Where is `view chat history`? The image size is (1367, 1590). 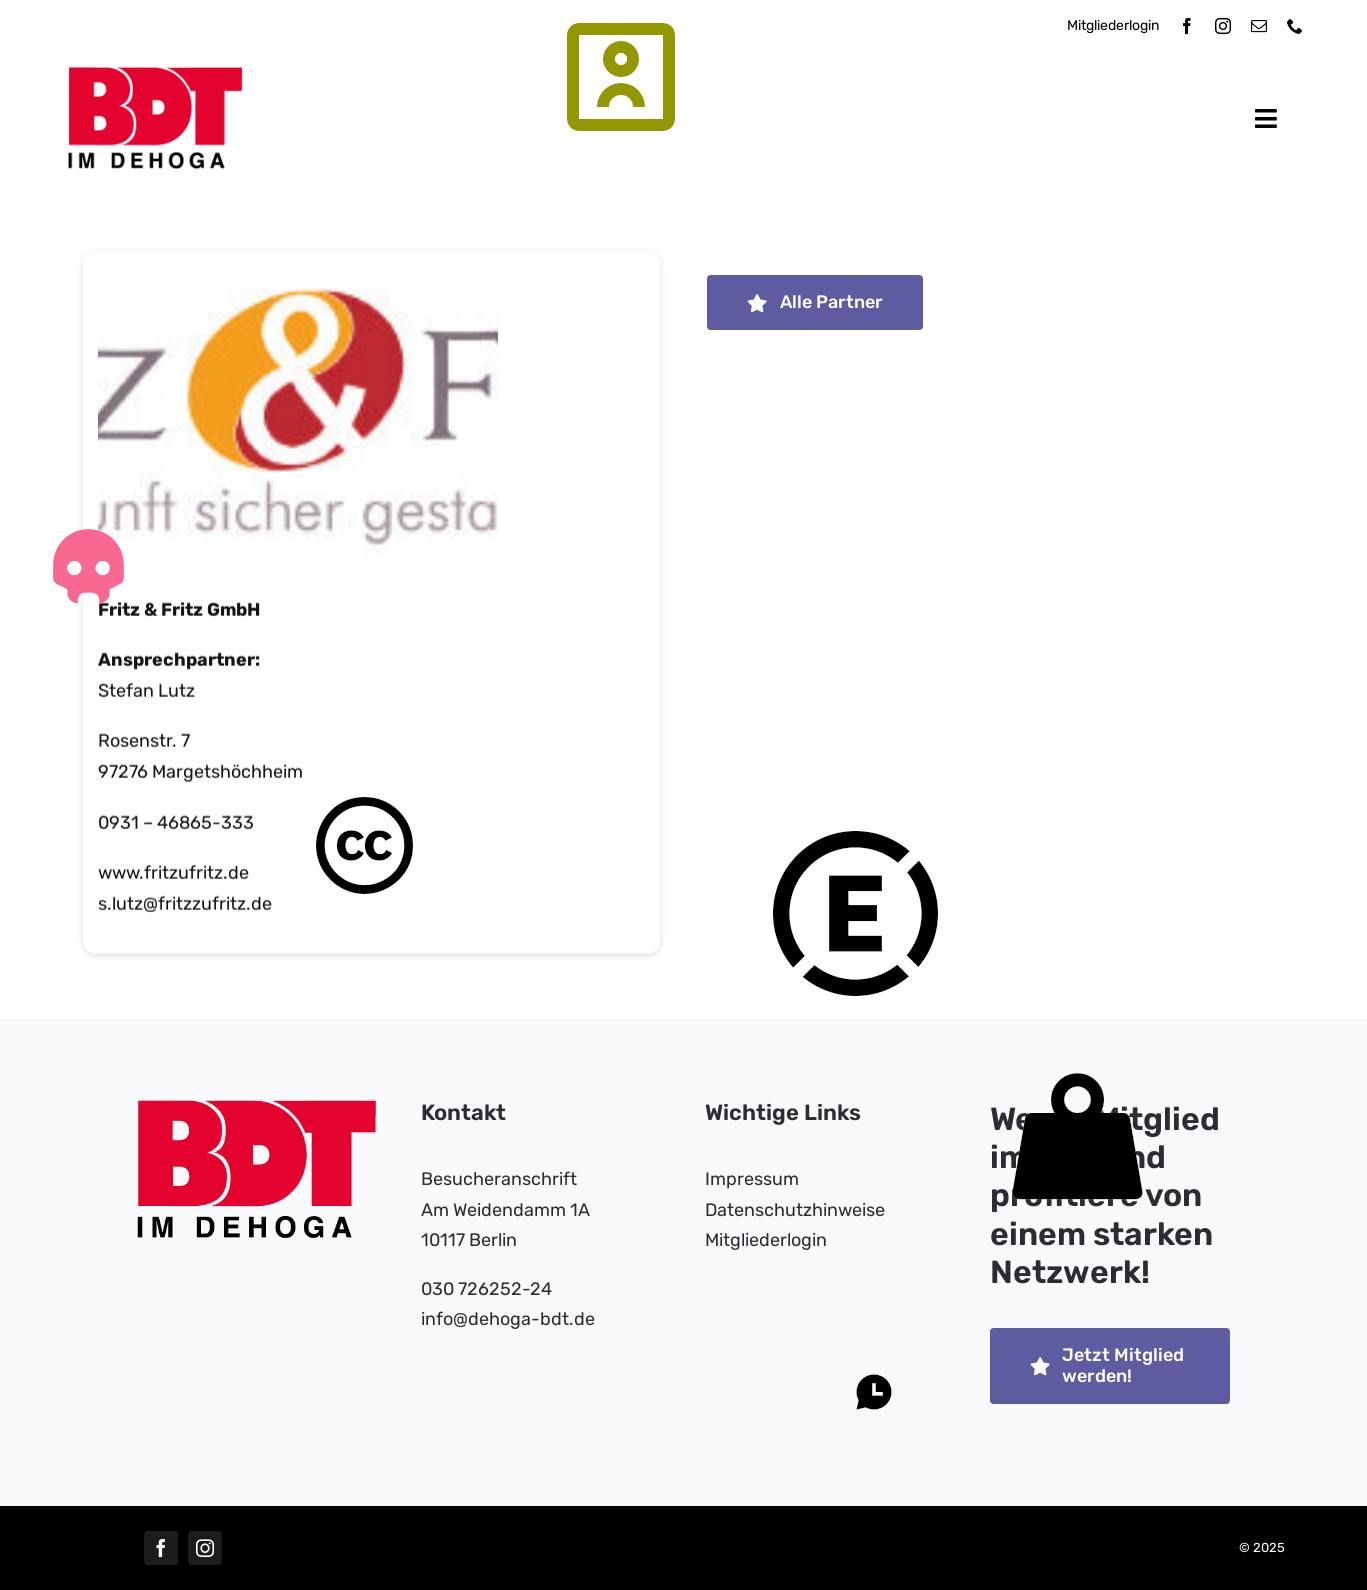 view chat history is located at coordinates (874, 1392).